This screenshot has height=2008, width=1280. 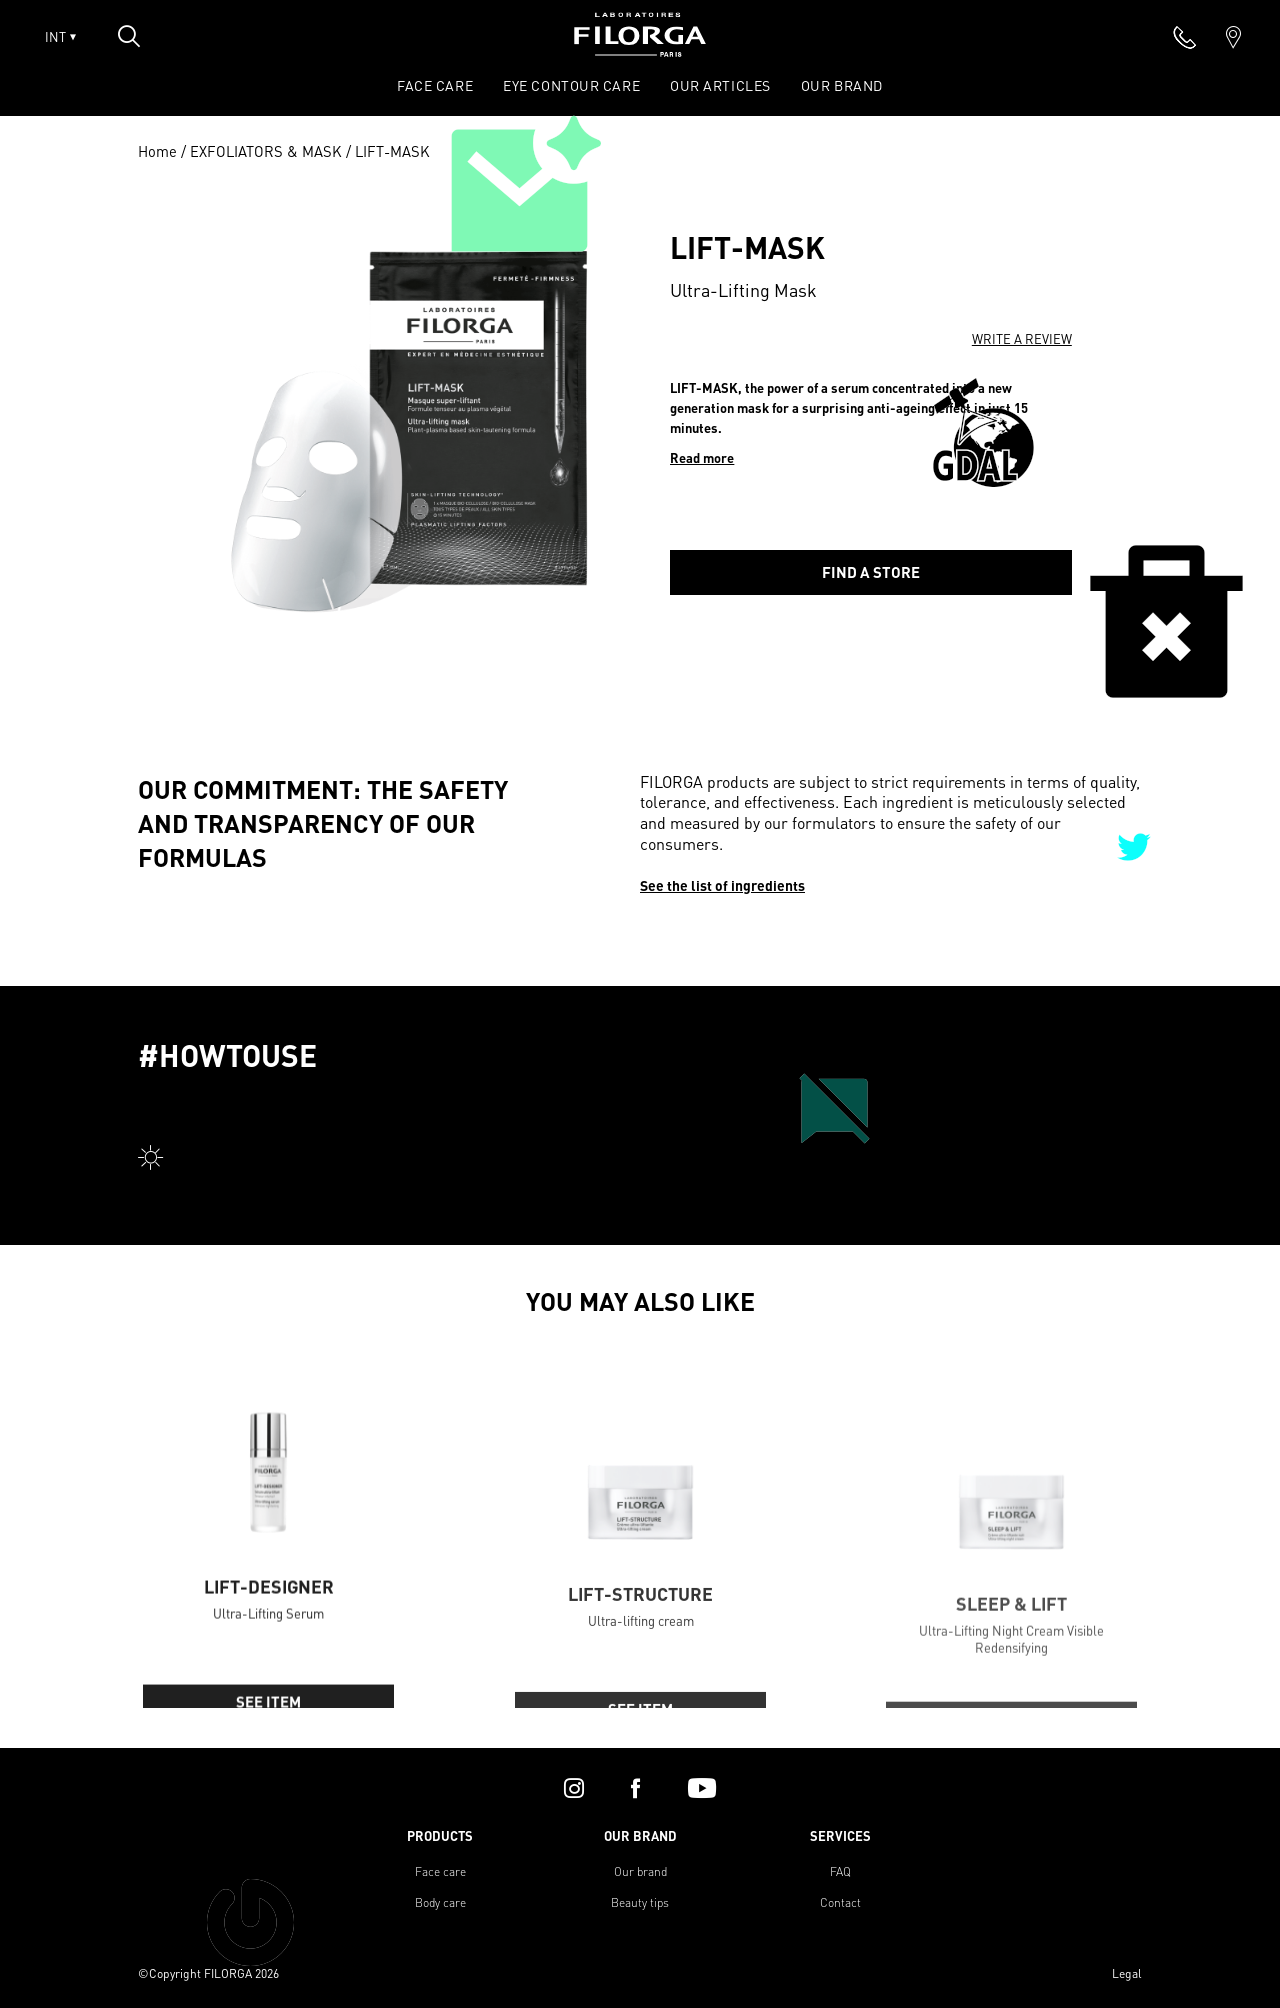 I want to click on access AI-powered email features, so click(x=519, y=190).